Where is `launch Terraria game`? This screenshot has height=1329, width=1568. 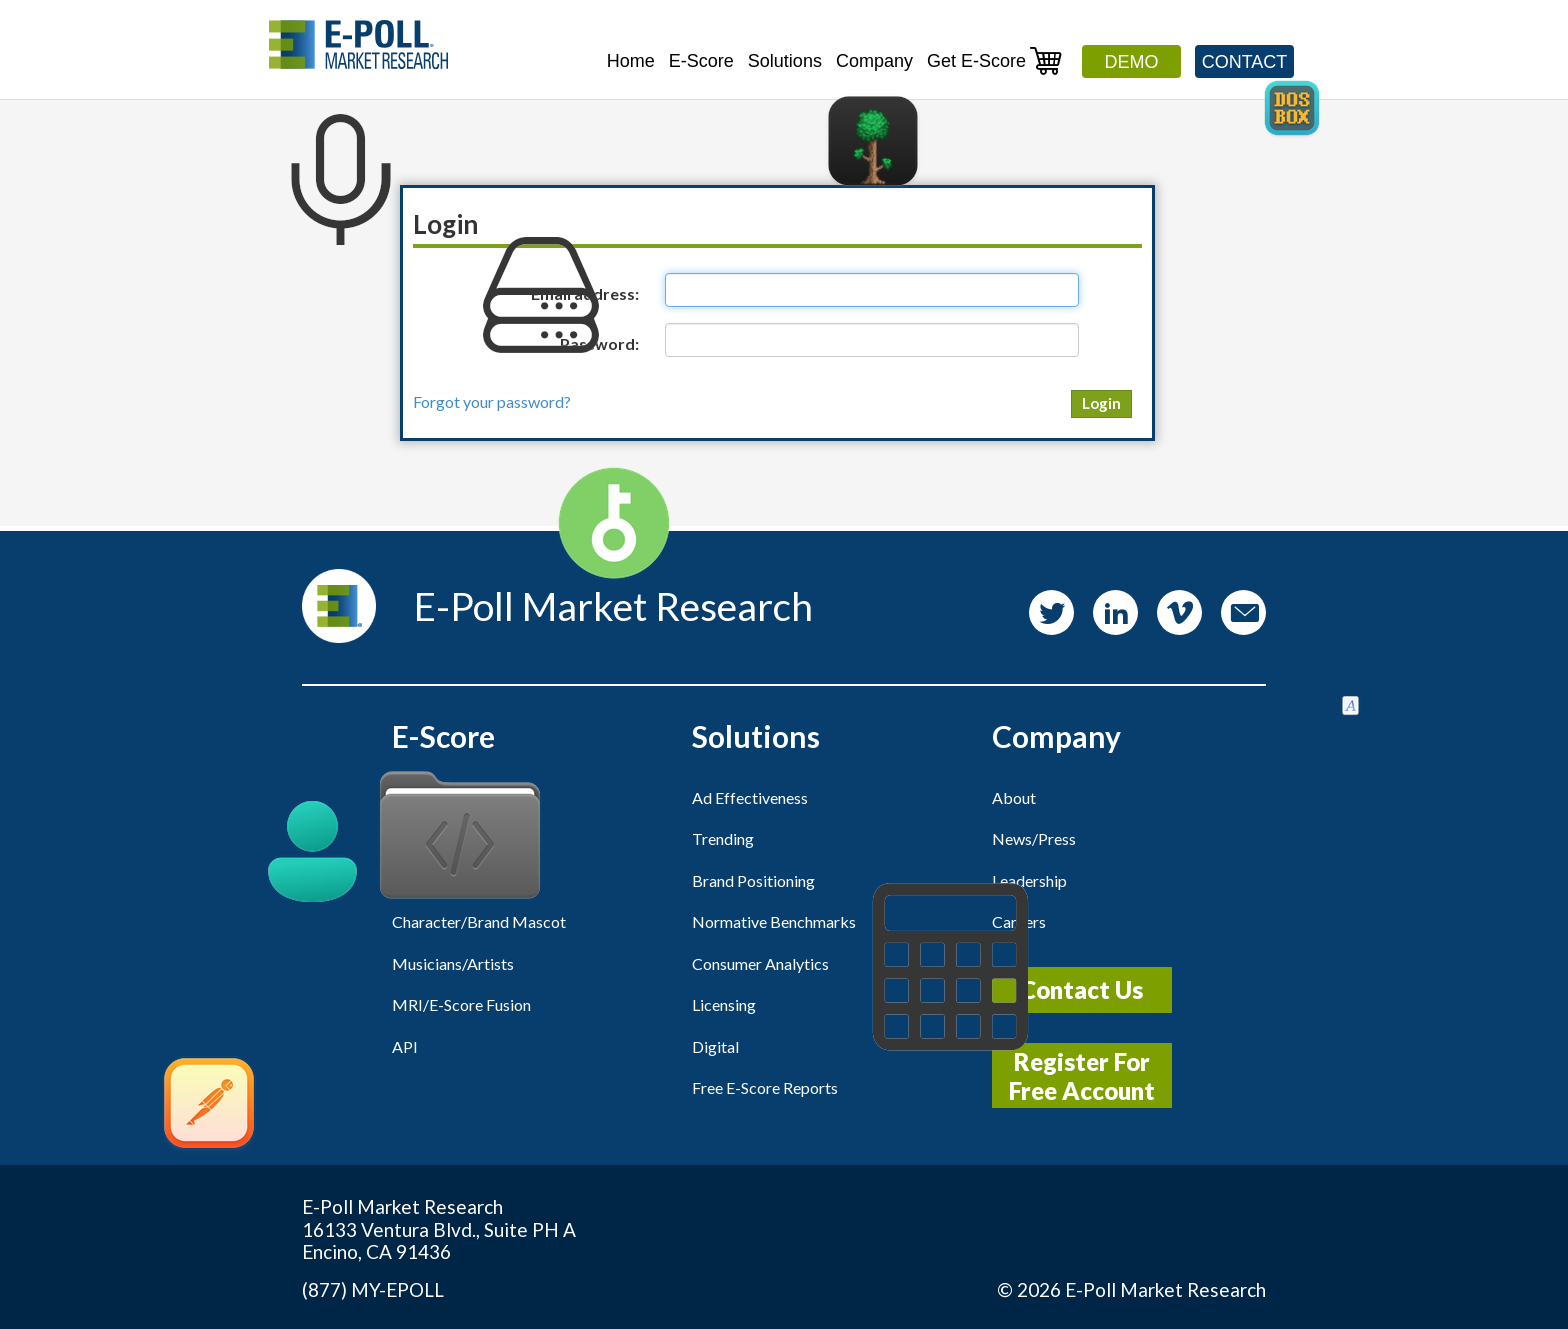 launch Terraria game is located at coordinates (873, 141).